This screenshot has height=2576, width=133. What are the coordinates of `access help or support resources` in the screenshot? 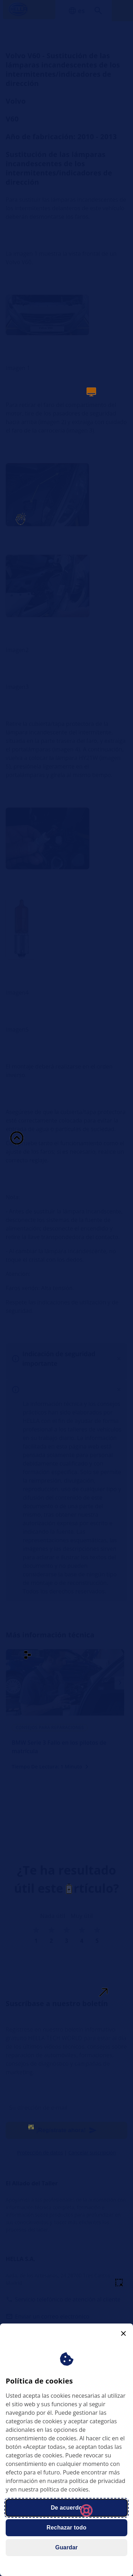 It's located at (86, 2510).